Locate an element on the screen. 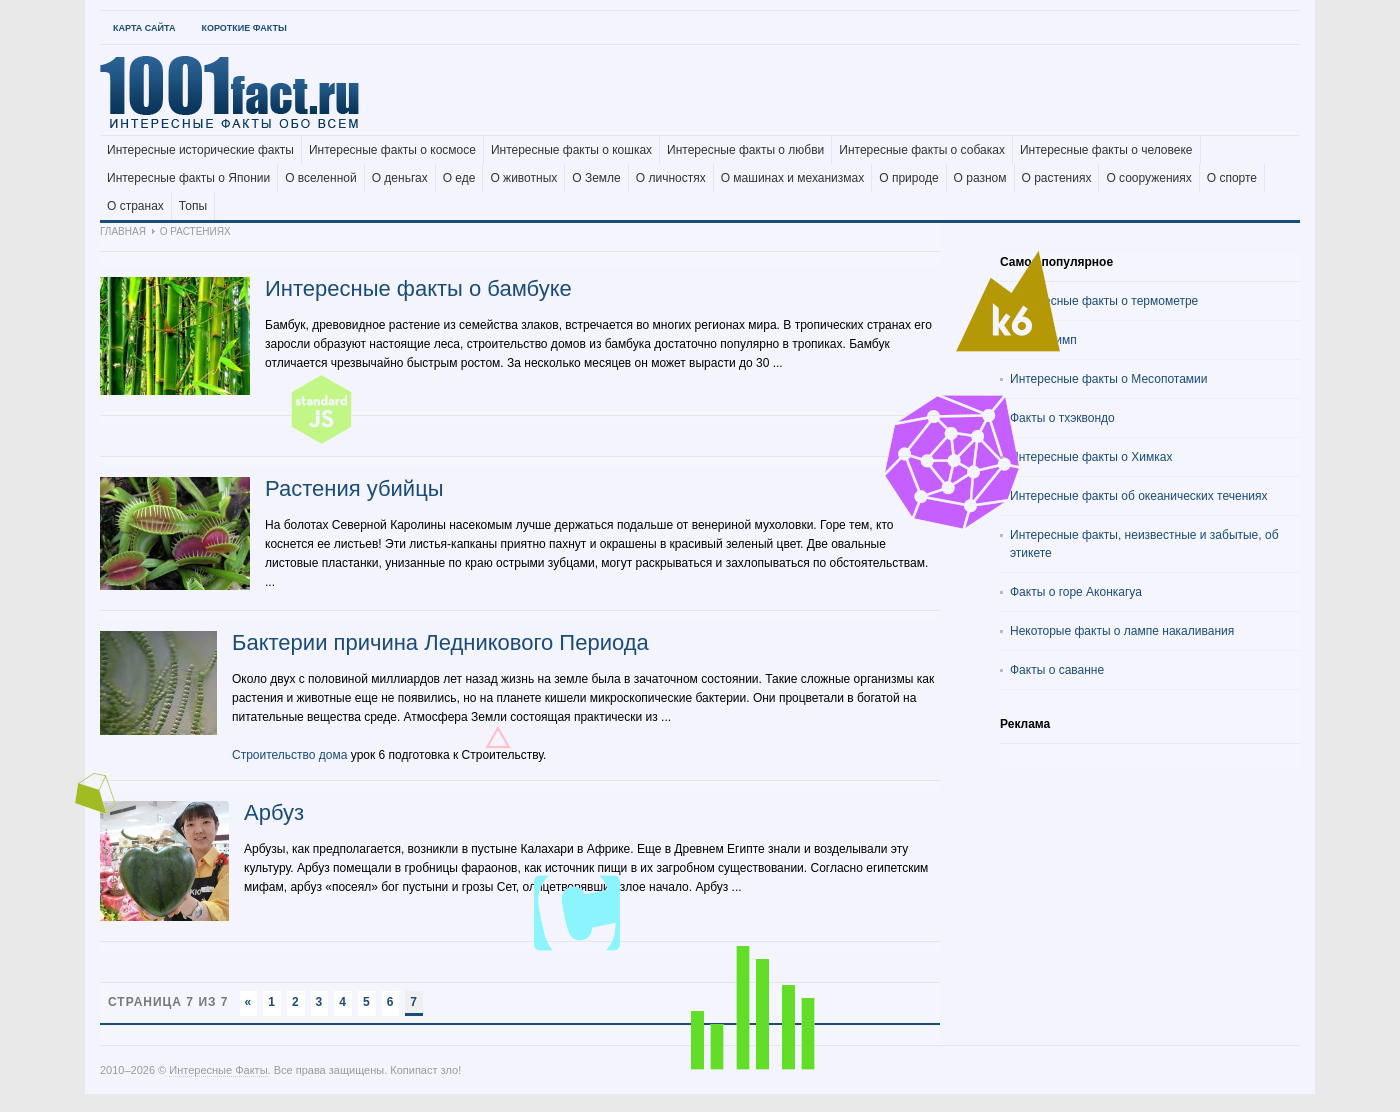 Image resolution: width=1400 pixels, height=1112 pixels. view grouped bar chart data is located at coordinates (756, 1011).